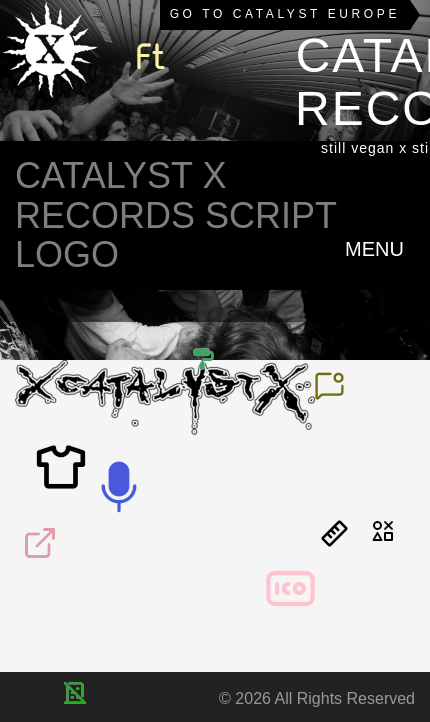  What do you see at coordinates (383, 531) in the screenshot?
I see `browse icon library or icon picker` at bounding box center [383, 531].